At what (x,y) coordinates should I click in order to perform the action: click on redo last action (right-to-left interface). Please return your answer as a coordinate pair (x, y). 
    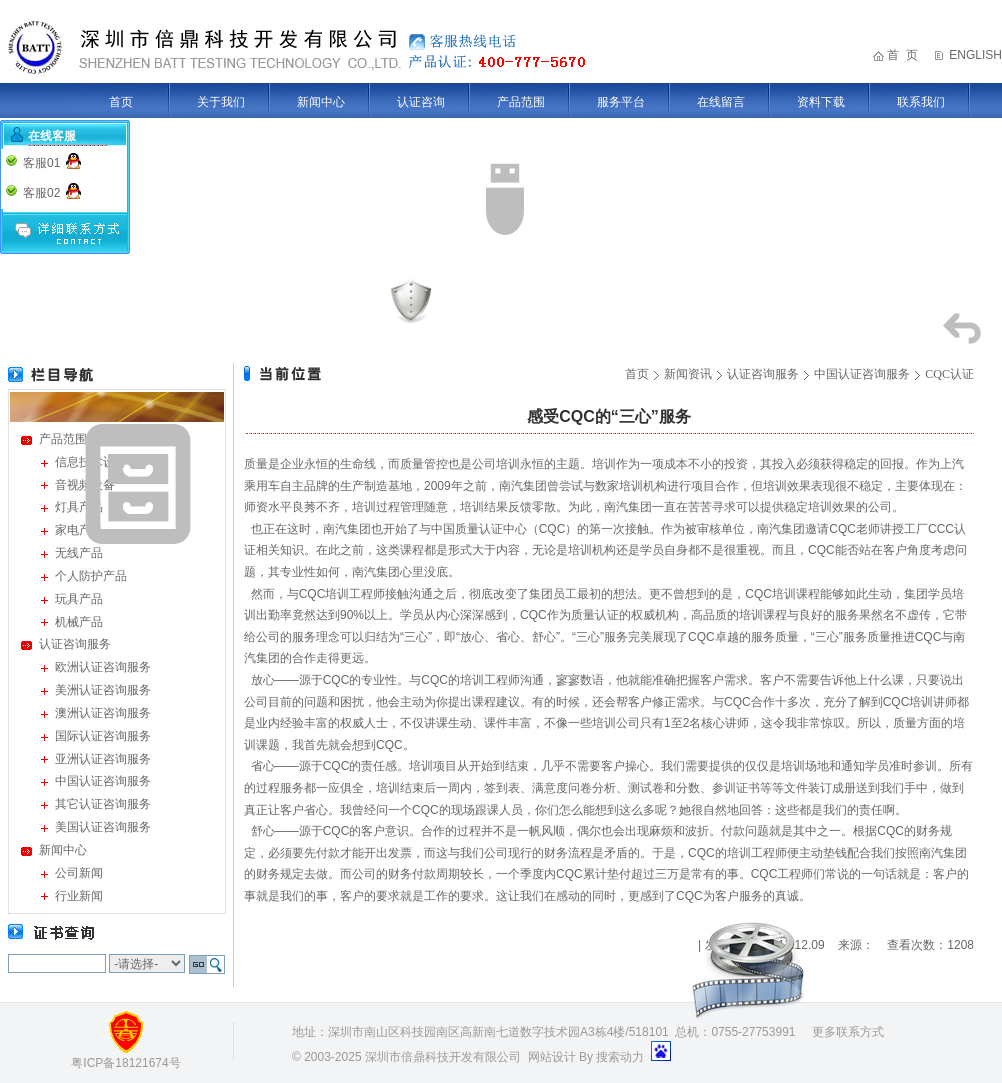
    Looking at the image, I should click on (962, 328).